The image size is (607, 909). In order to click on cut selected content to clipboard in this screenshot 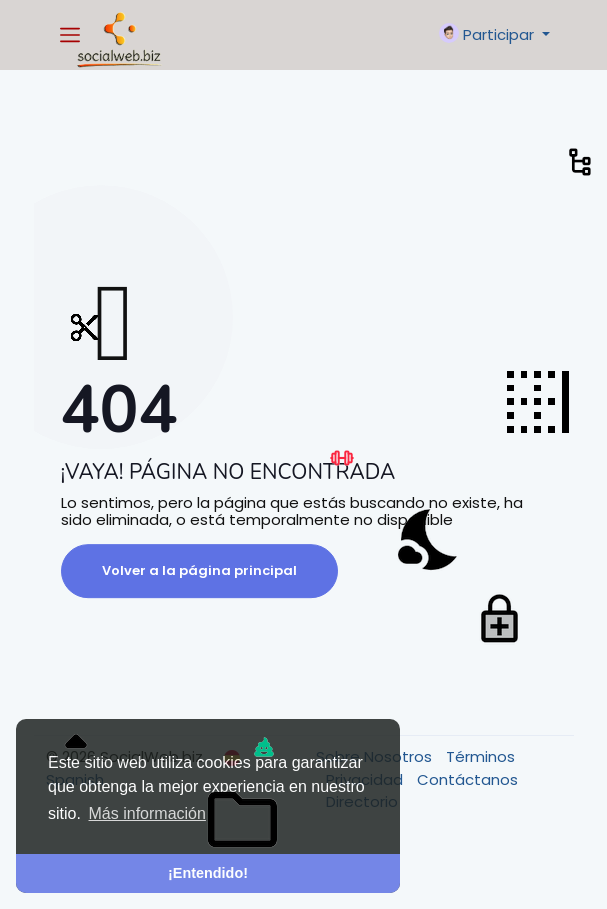, I will do `click(84, 327)`.